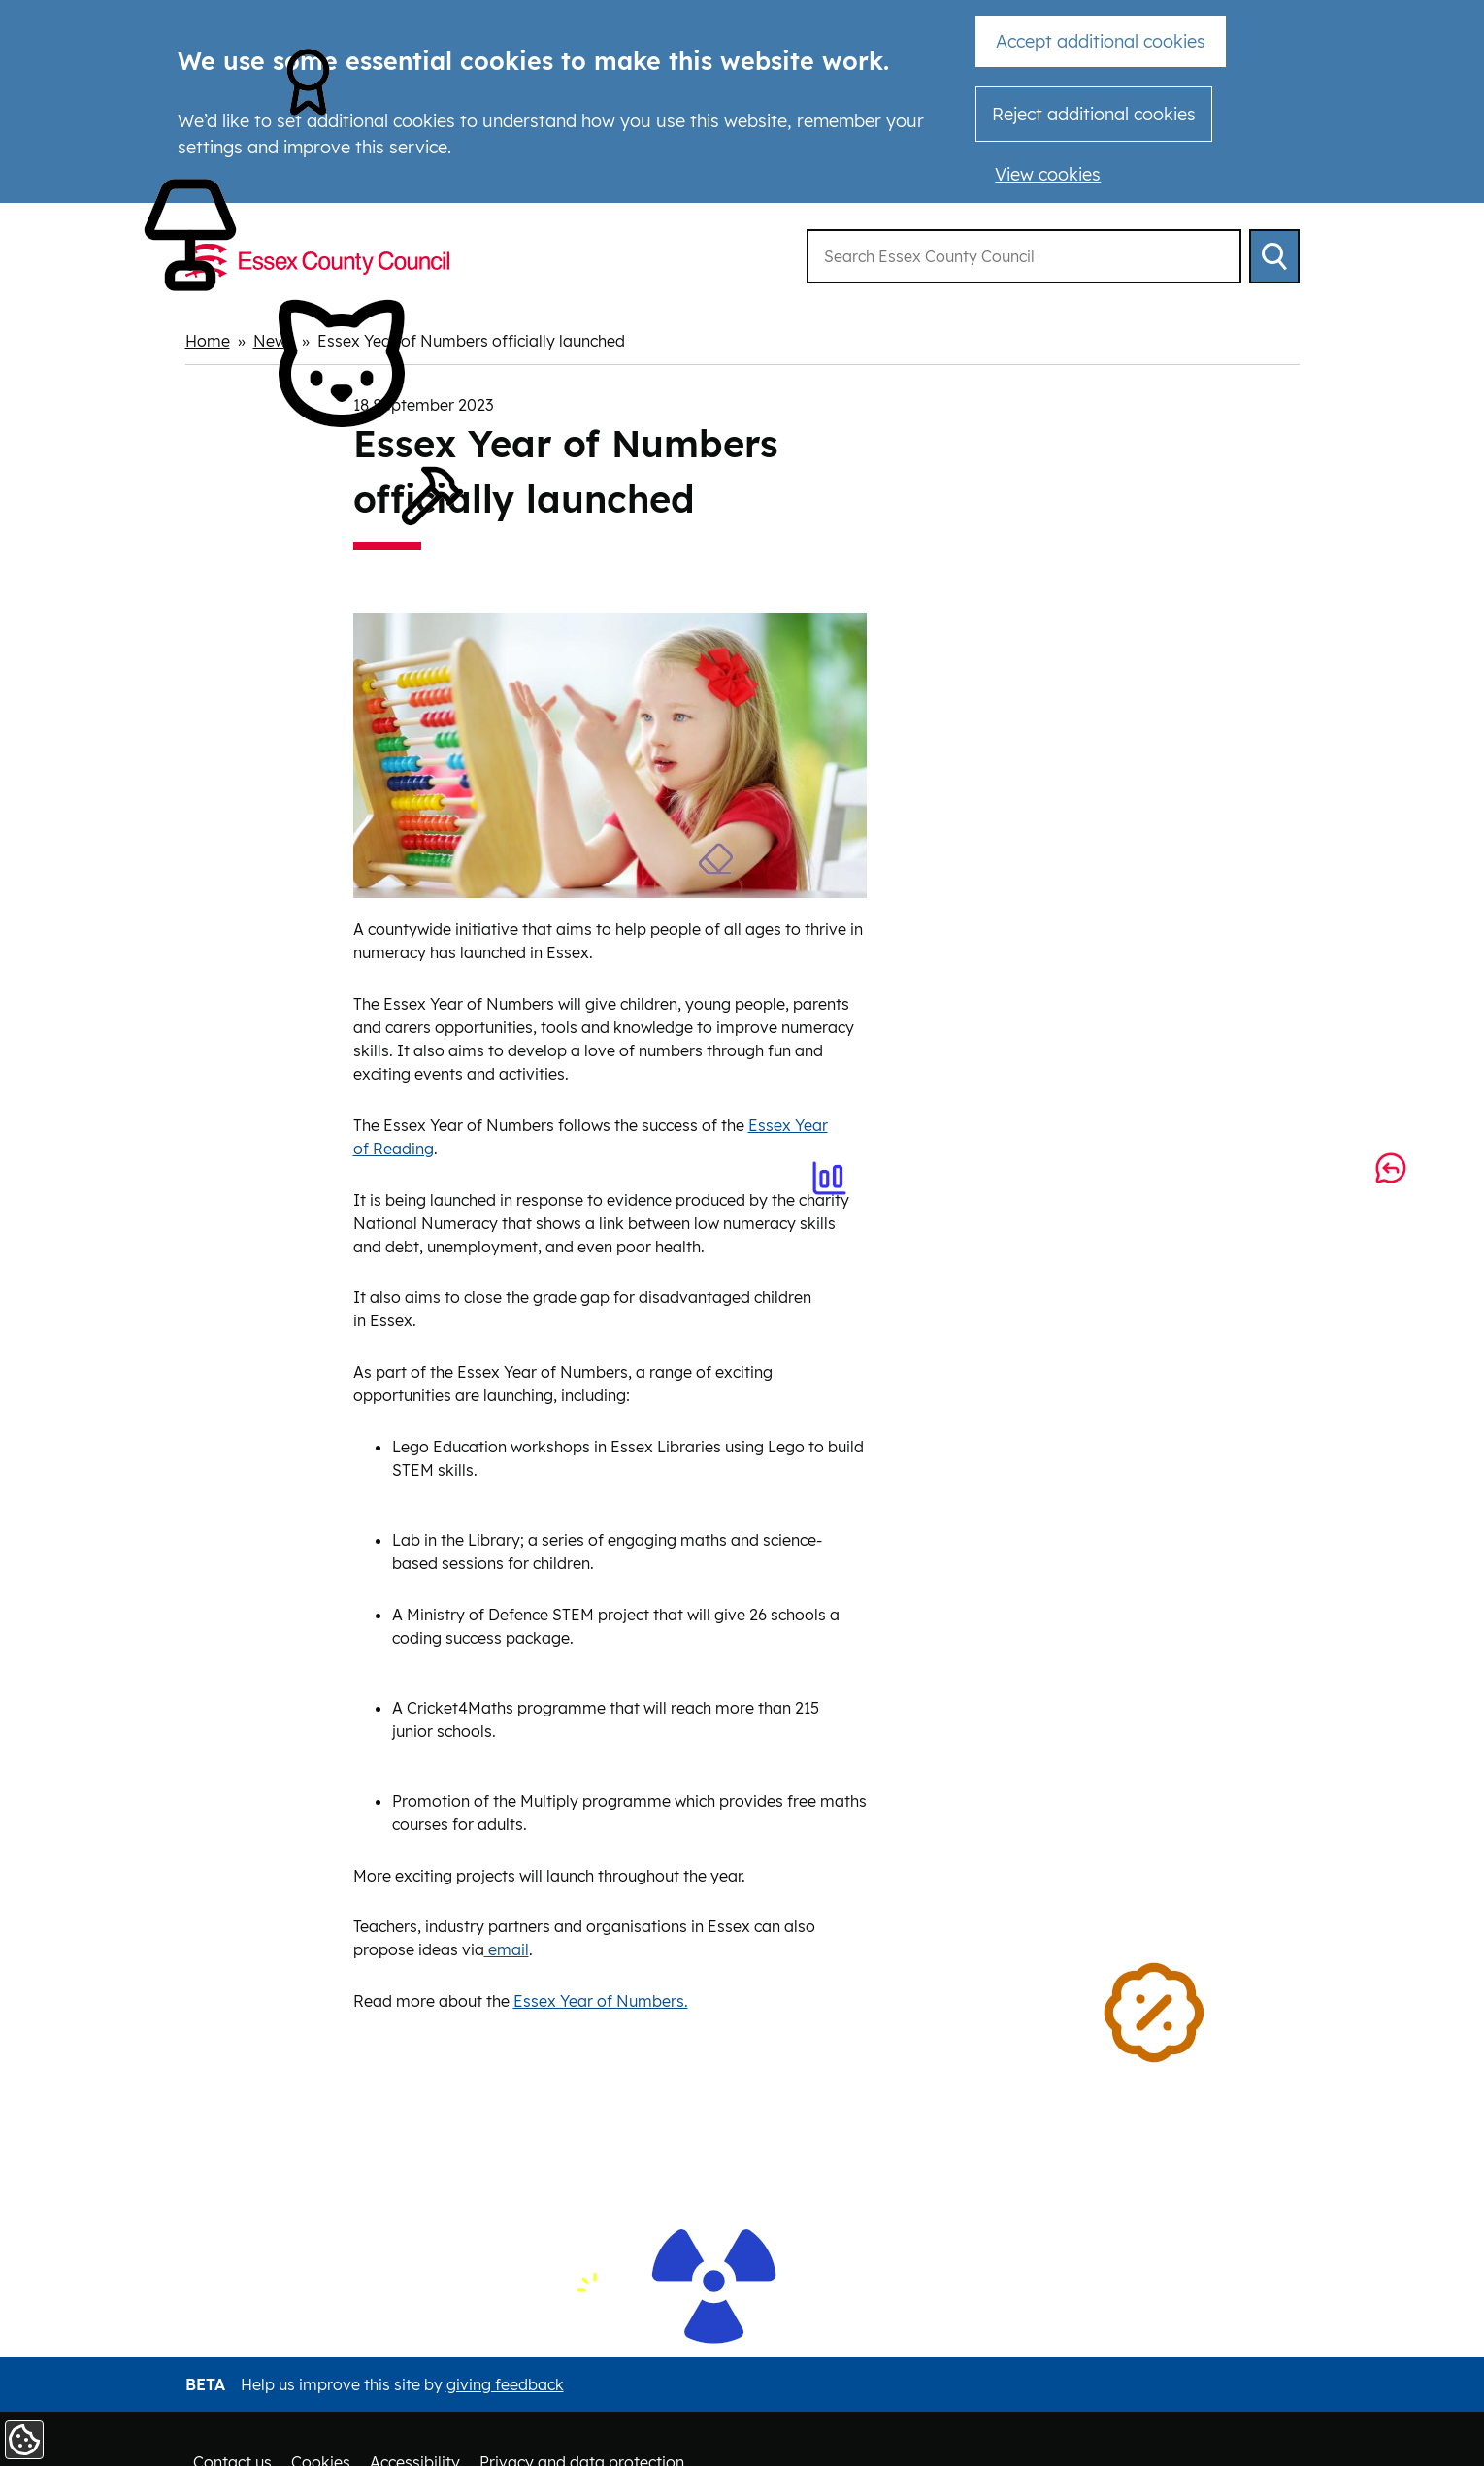  Describe the element at coordinates (829, 1178) in the screenshot. I see `view analytics or statistics dashboard` at that location.